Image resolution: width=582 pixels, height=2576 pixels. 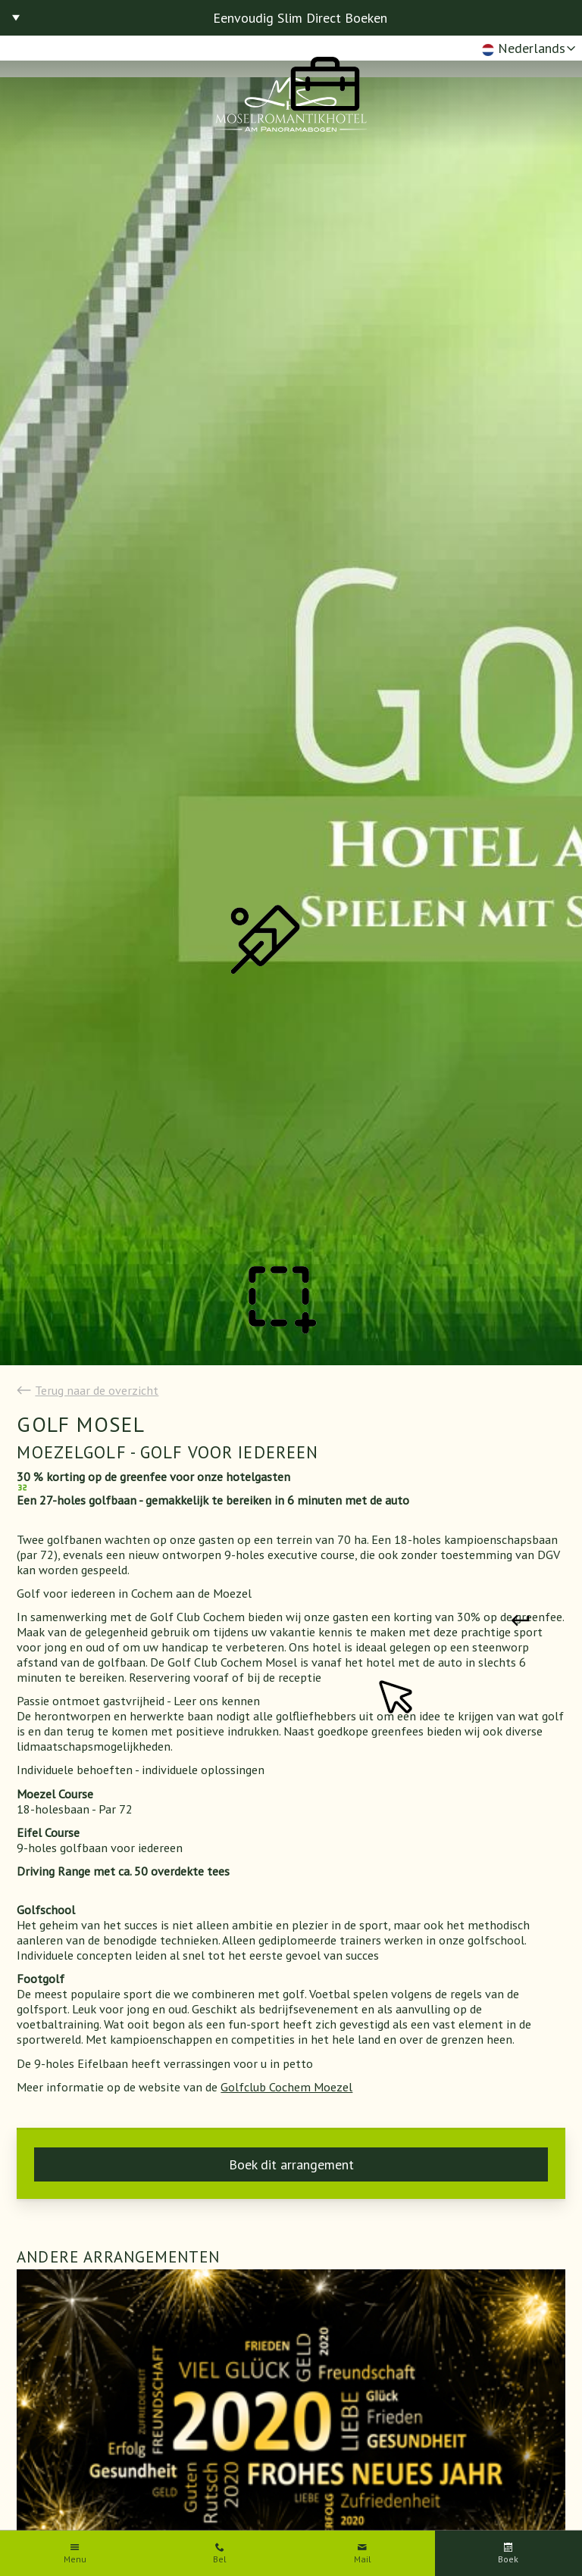 What do you see at coordinates (22, 1487) in the screenshot?
I see `indicates item number or position 32 in a list` at bounding box center [22, 1487].